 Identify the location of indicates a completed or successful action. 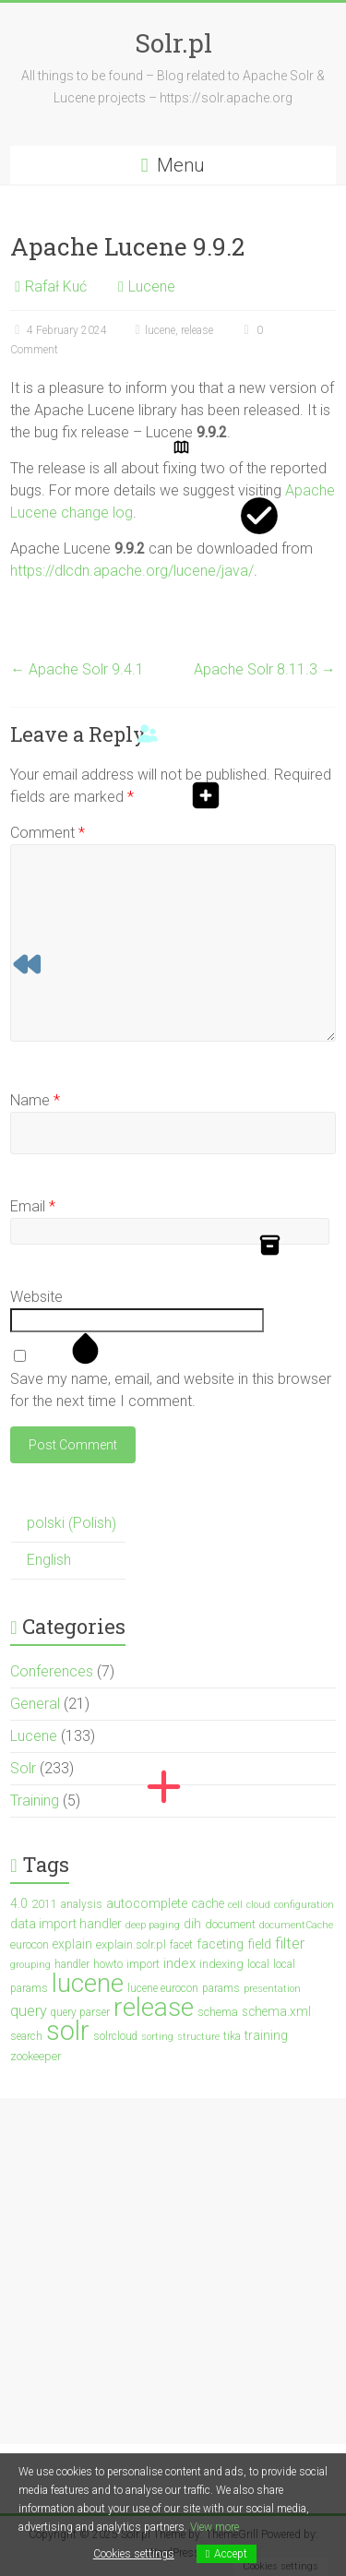
(259, 516).